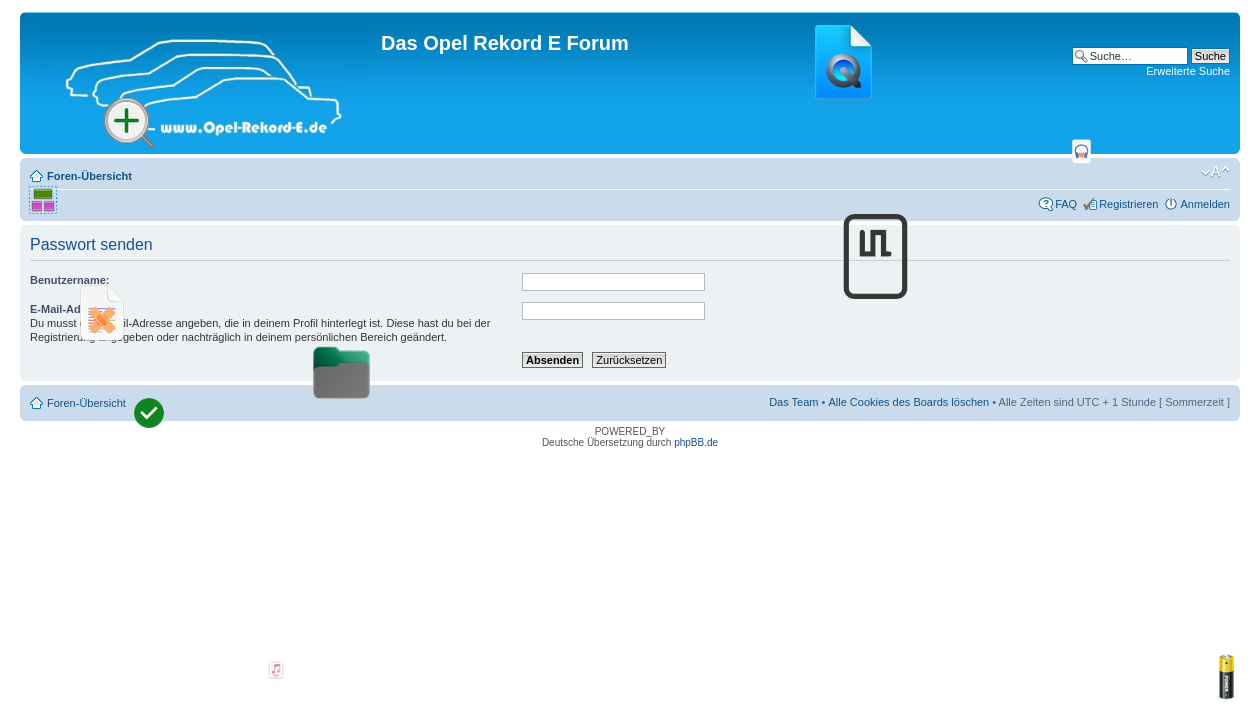  I want to click on authenticate using a smartcard, so click(875, 256).